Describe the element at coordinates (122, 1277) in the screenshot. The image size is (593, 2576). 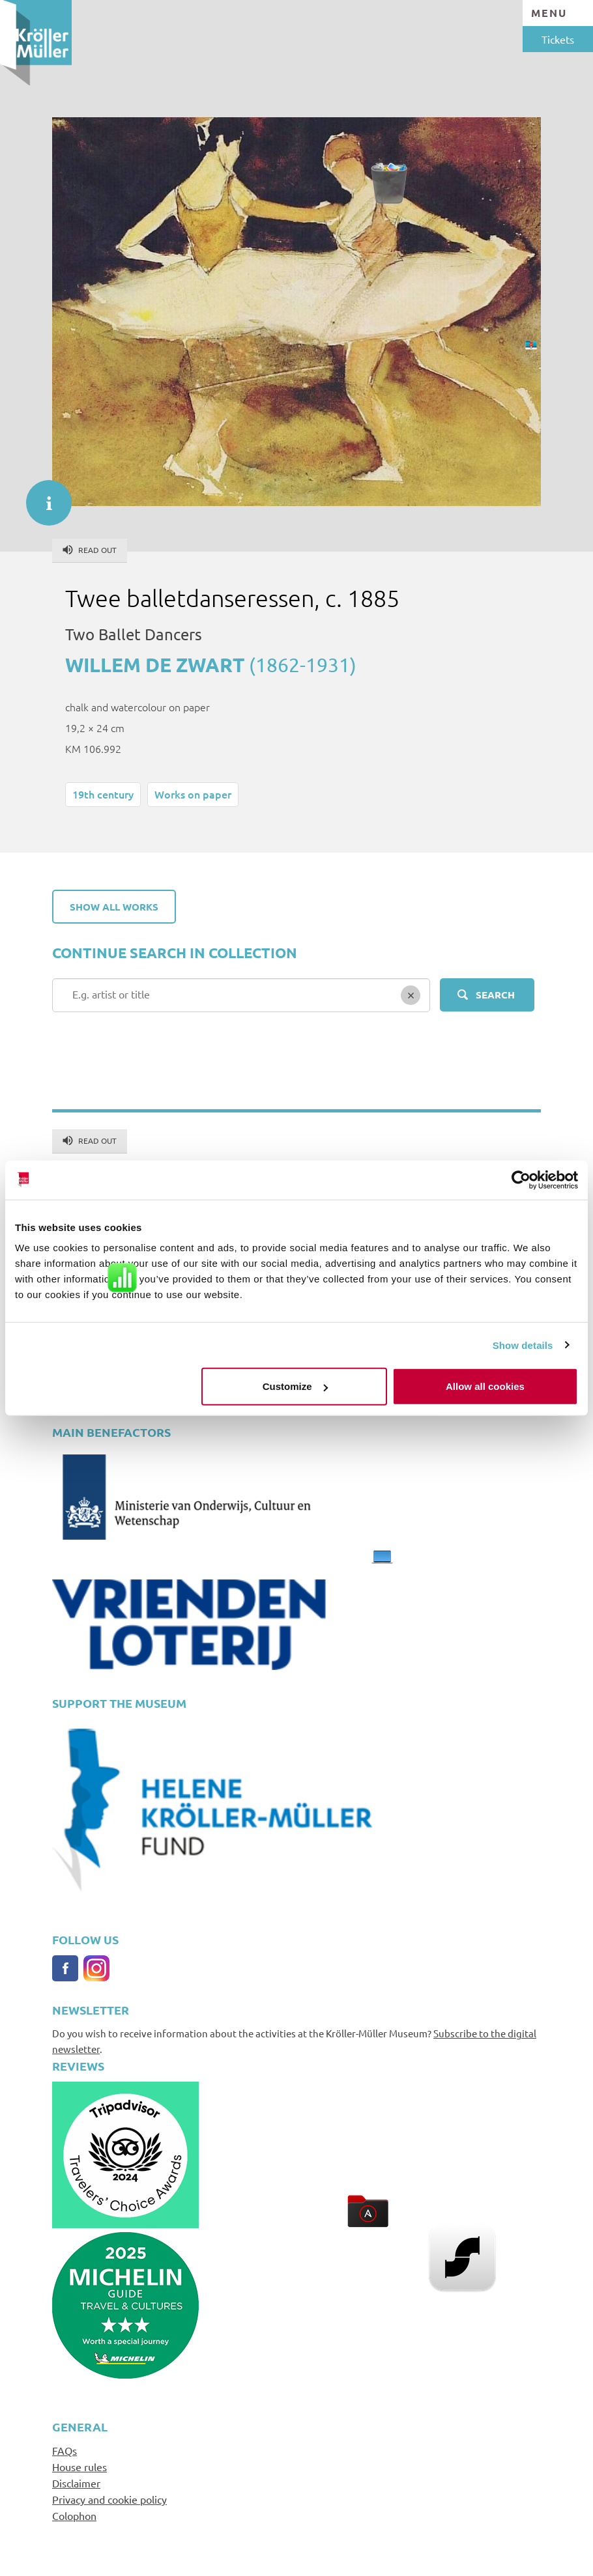
I see `open Numbers spreadsheet app` at that location.